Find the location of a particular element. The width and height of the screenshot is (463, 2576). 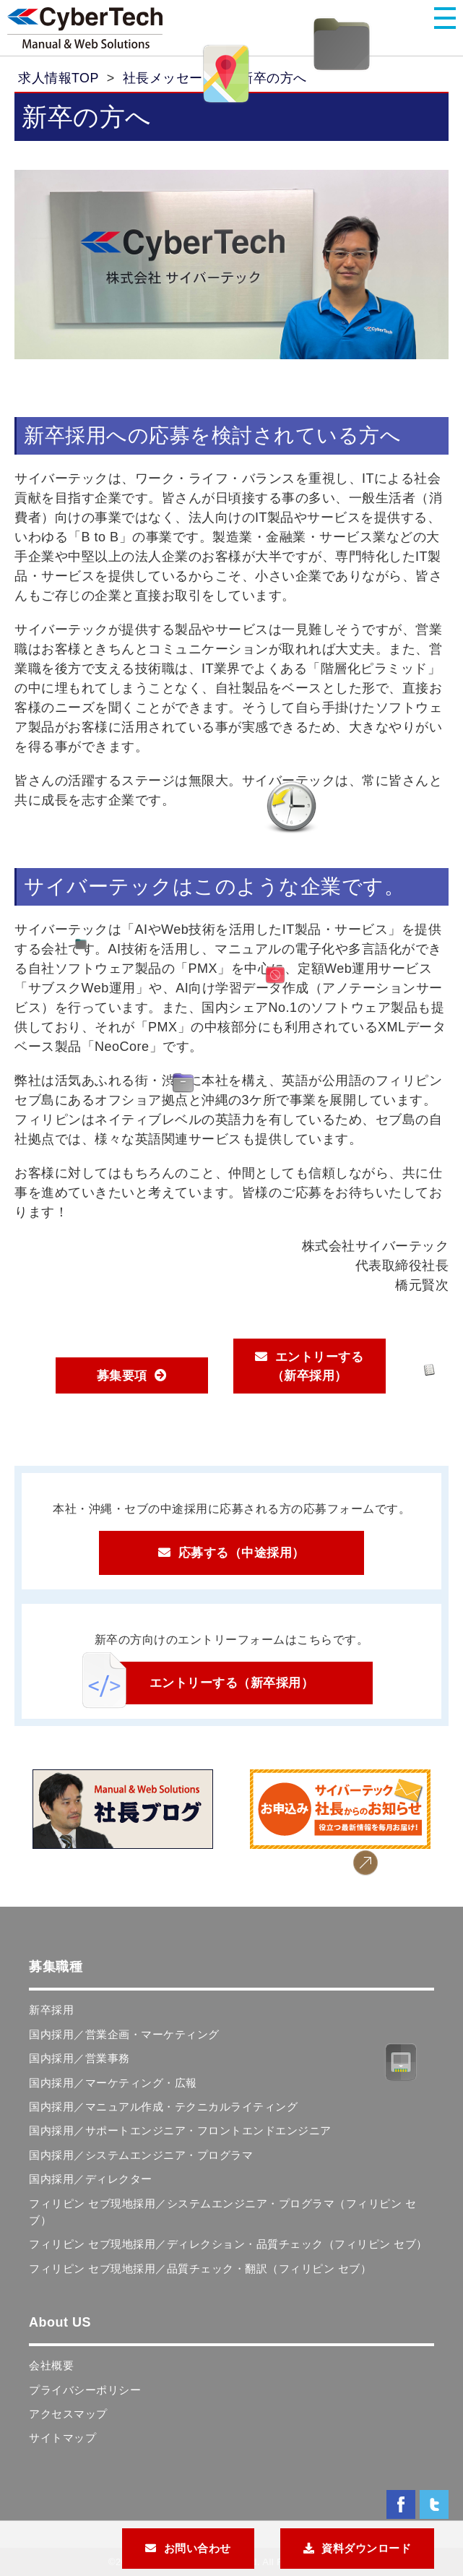

indicates a symbolic link or shortcut to another file is located at coordinates (365, 1863).